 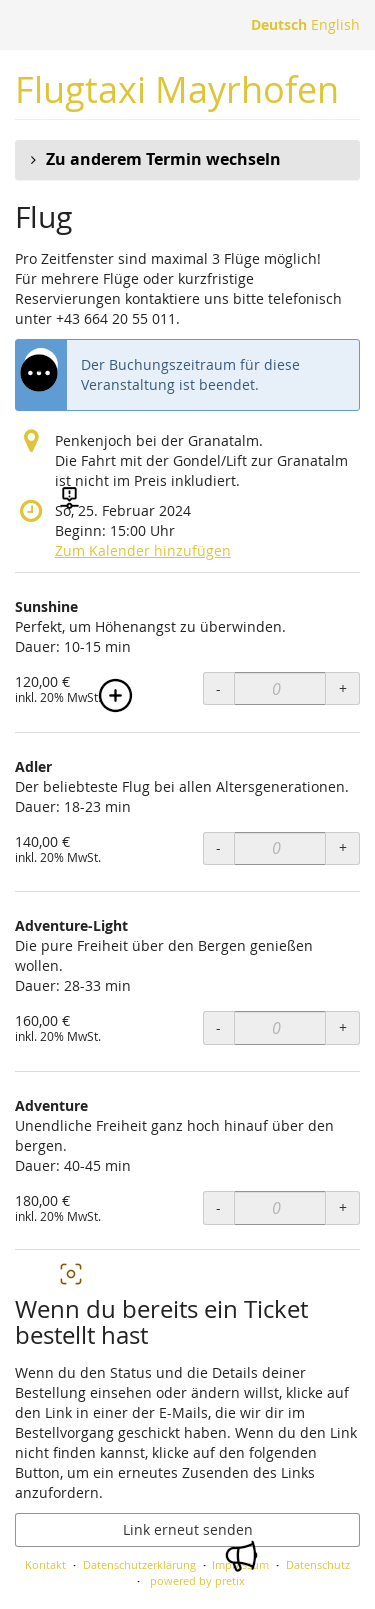 I want to click on view announcements or alerts, so click(x=241, y=1556).